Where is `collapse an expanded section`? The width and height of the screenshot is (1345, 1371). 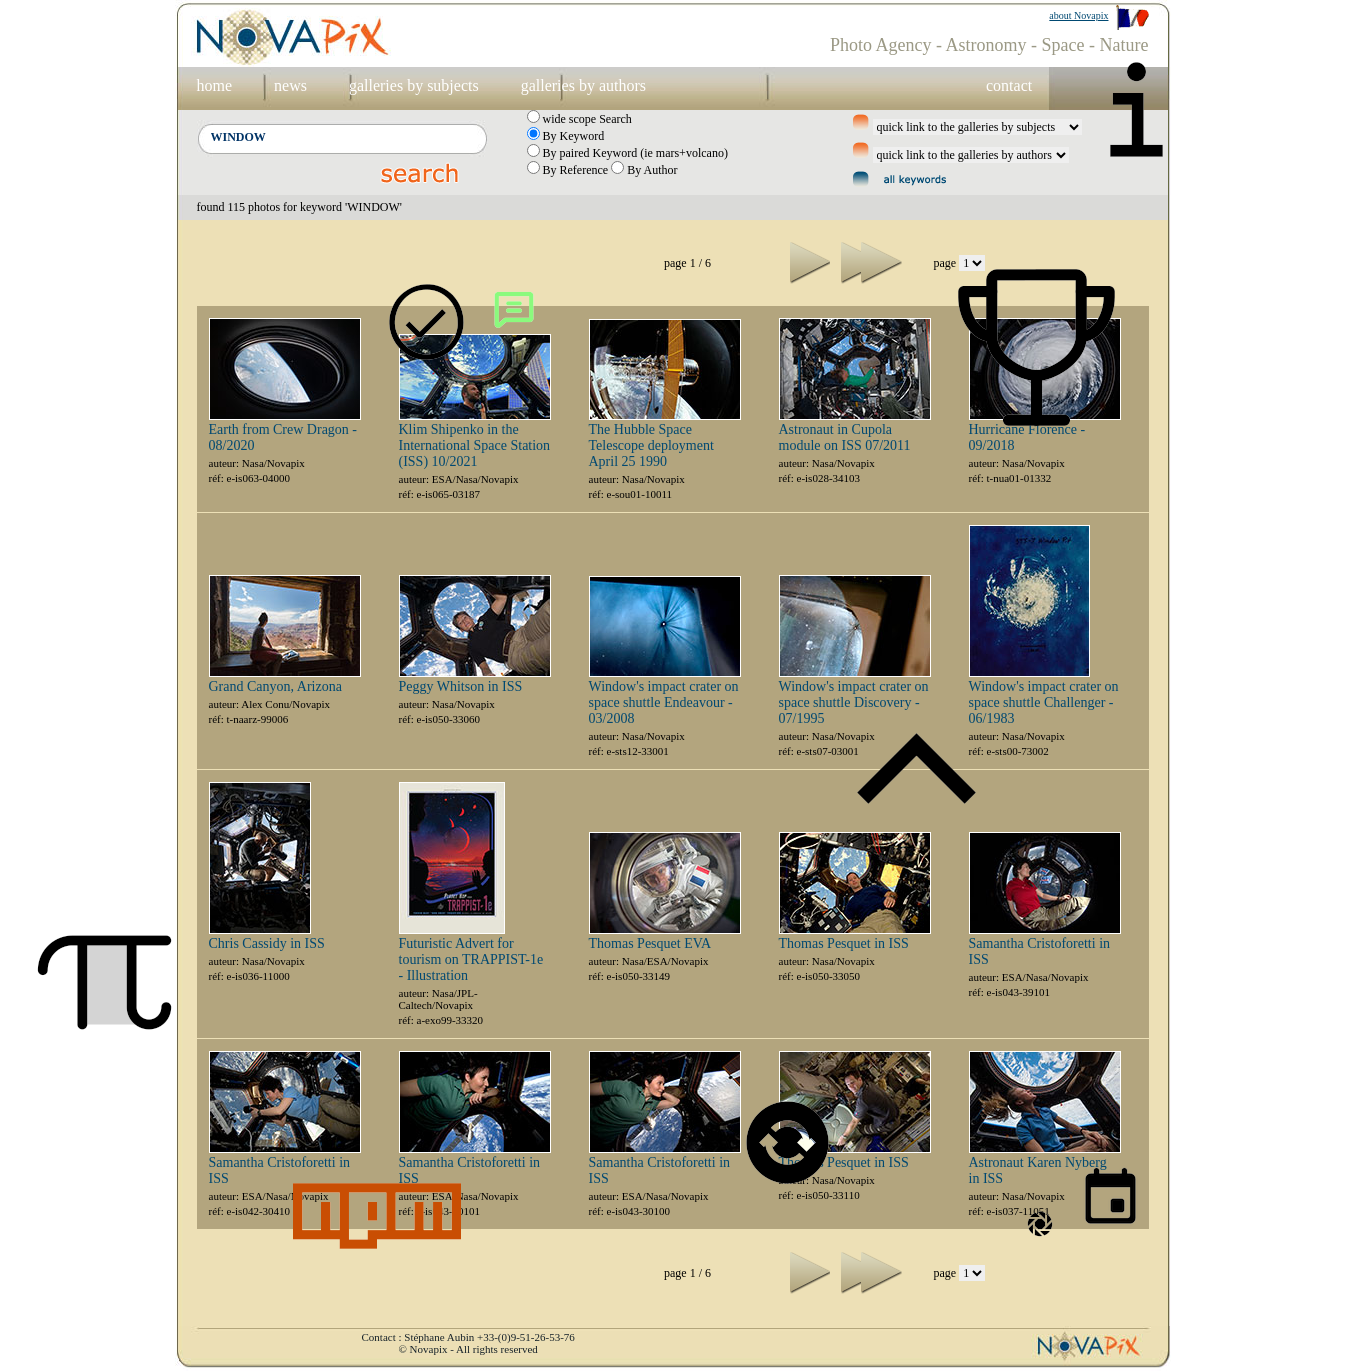 collapse an expanded section is located at coordinates (916, 768).